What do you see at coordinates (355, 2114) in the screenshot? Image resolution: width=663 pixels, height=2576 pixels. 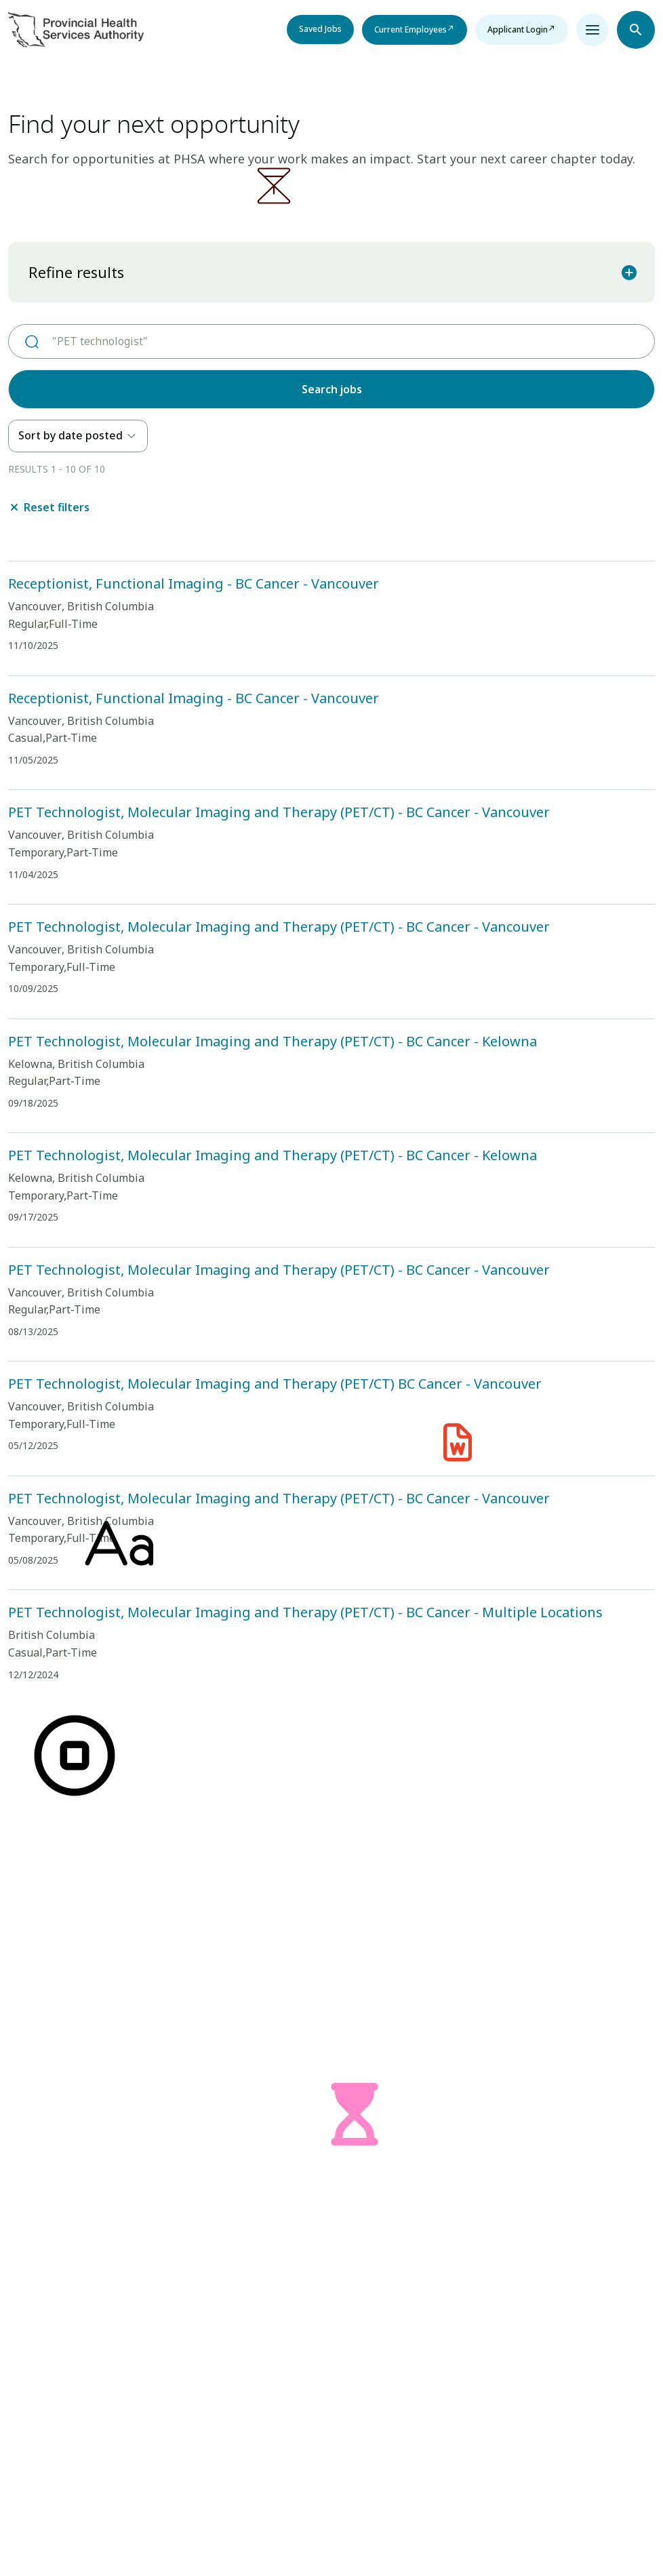 I see `indicates a process in progress or loading state` at bounding box center [355, 2114].